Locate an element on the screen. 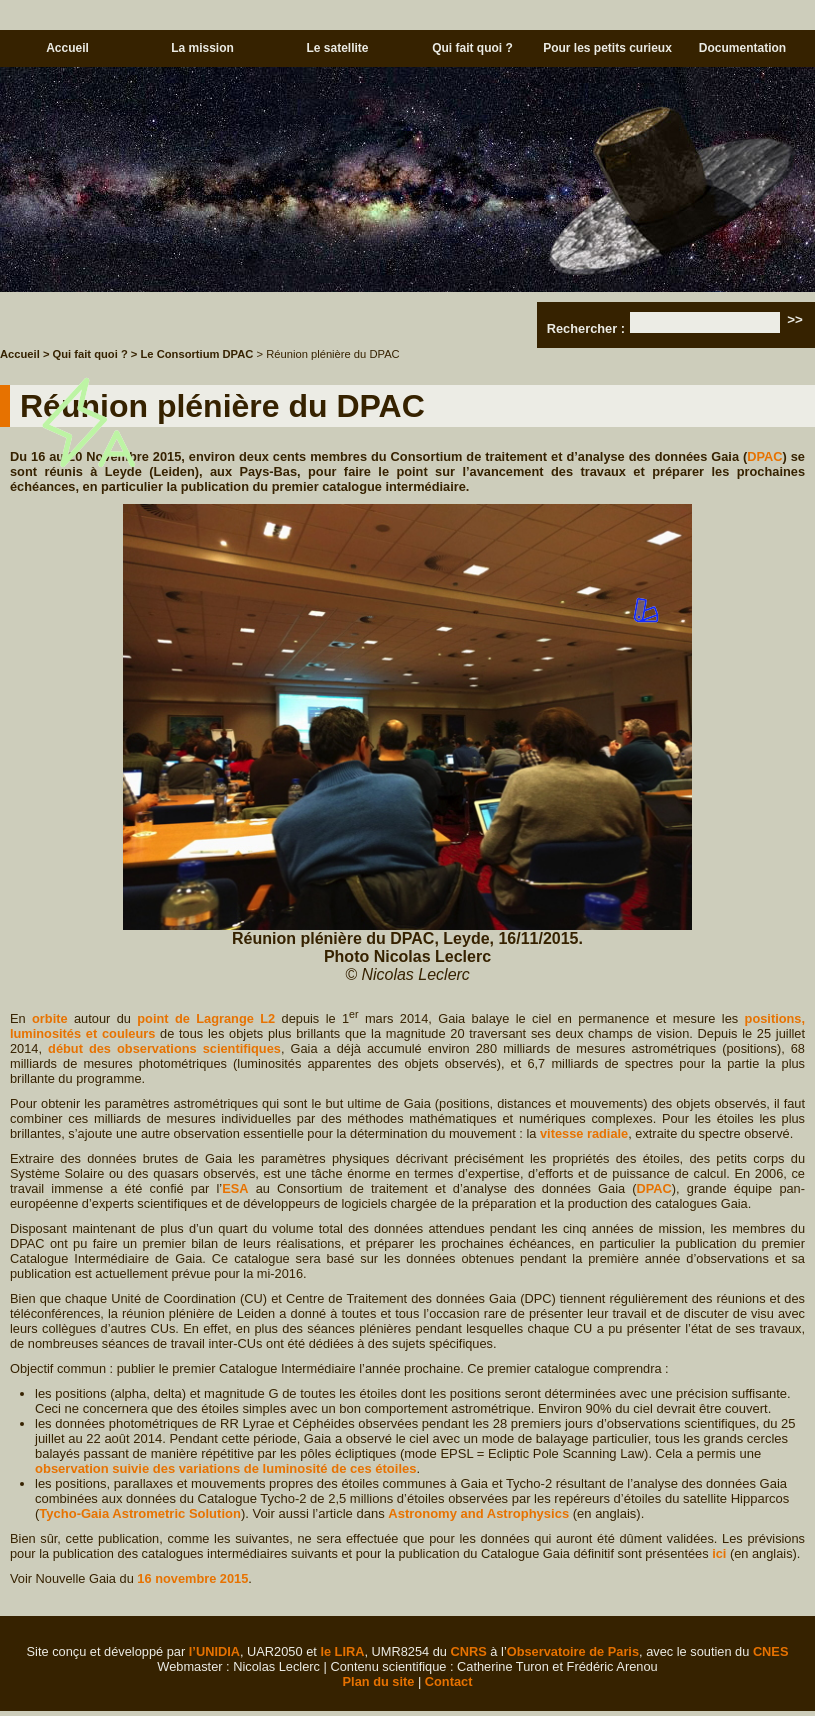  access color palette or theme options is located at coordinates (645, 611).